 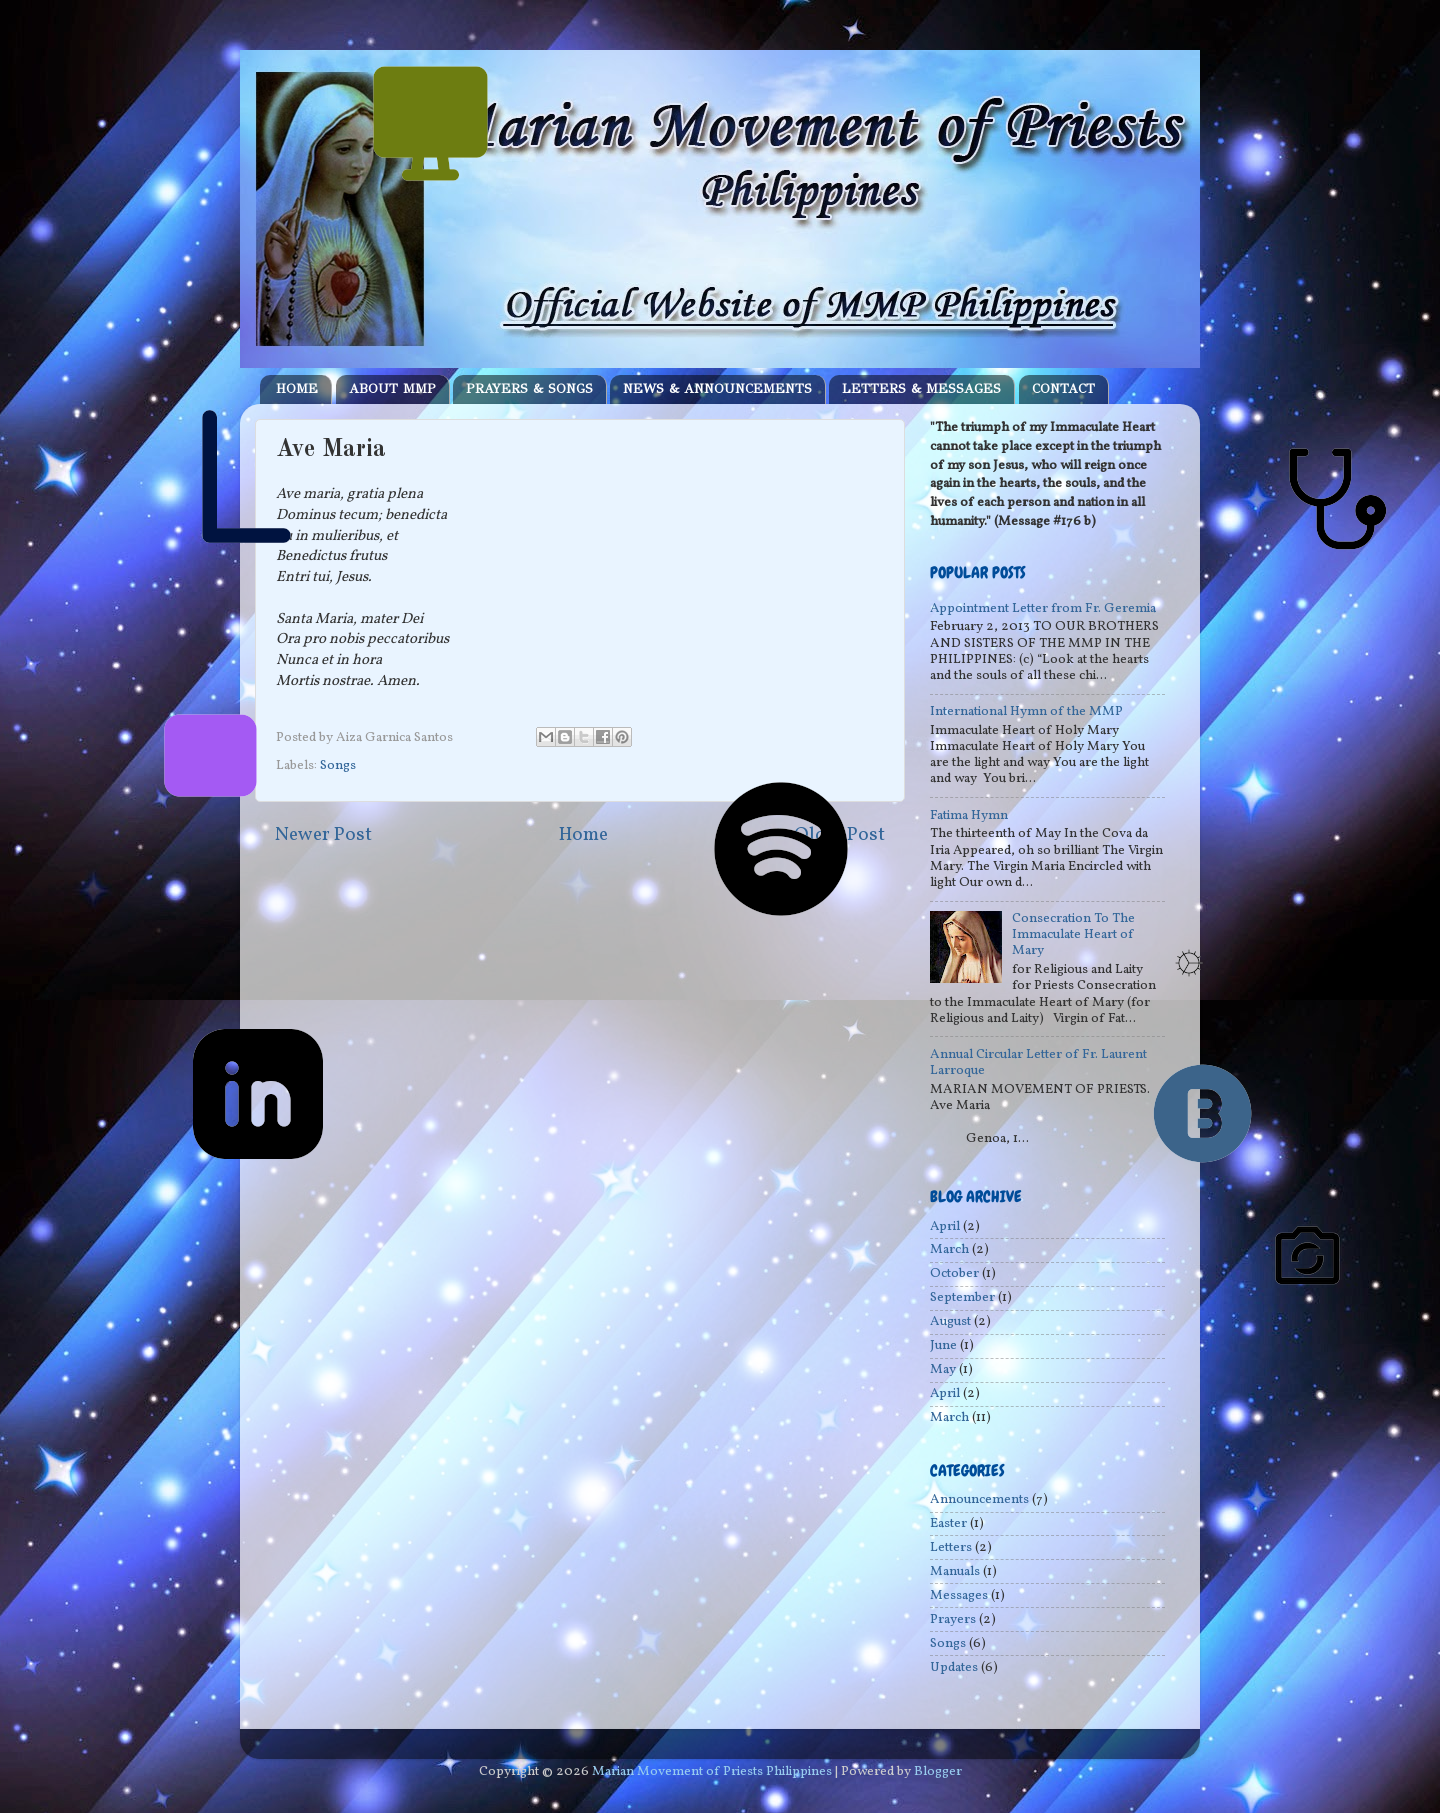 What do you see at coordinates (1307, 1258) in the screenshot?
I see `enable party mode for shared photo capture` at bounding box center [1307, 1258].